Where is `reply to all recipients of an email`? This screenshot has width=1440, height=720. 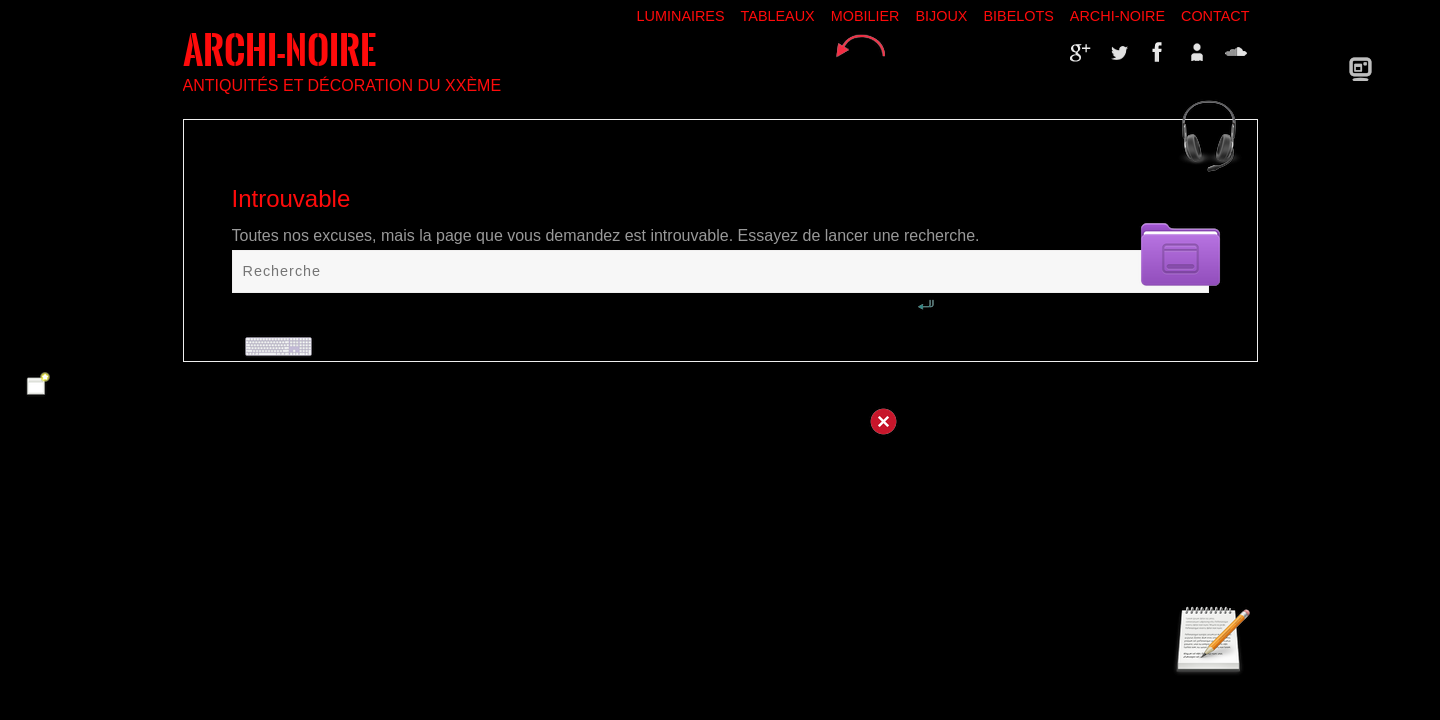 reply to all recipients of an email is located at coordinates (925, 303).